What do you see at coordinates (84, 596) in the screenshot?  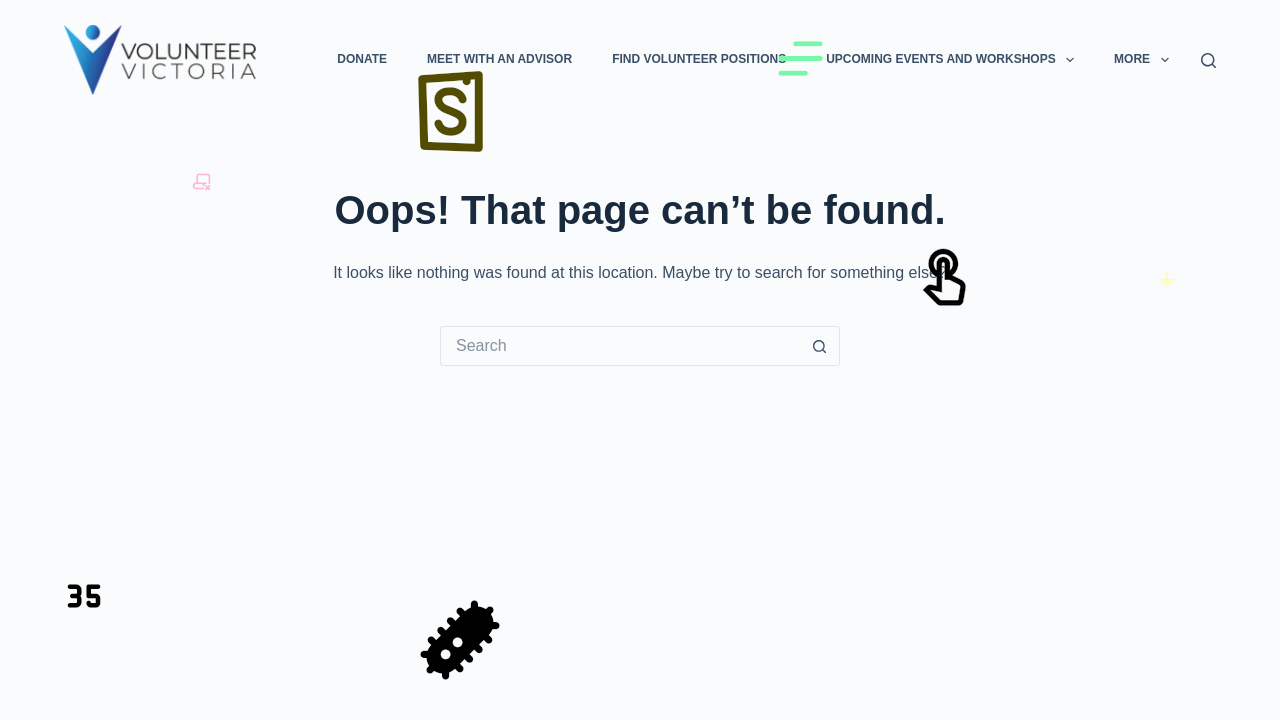 I see `indicates item number 35 in a list or sequence` at bounding box center [84, 596].